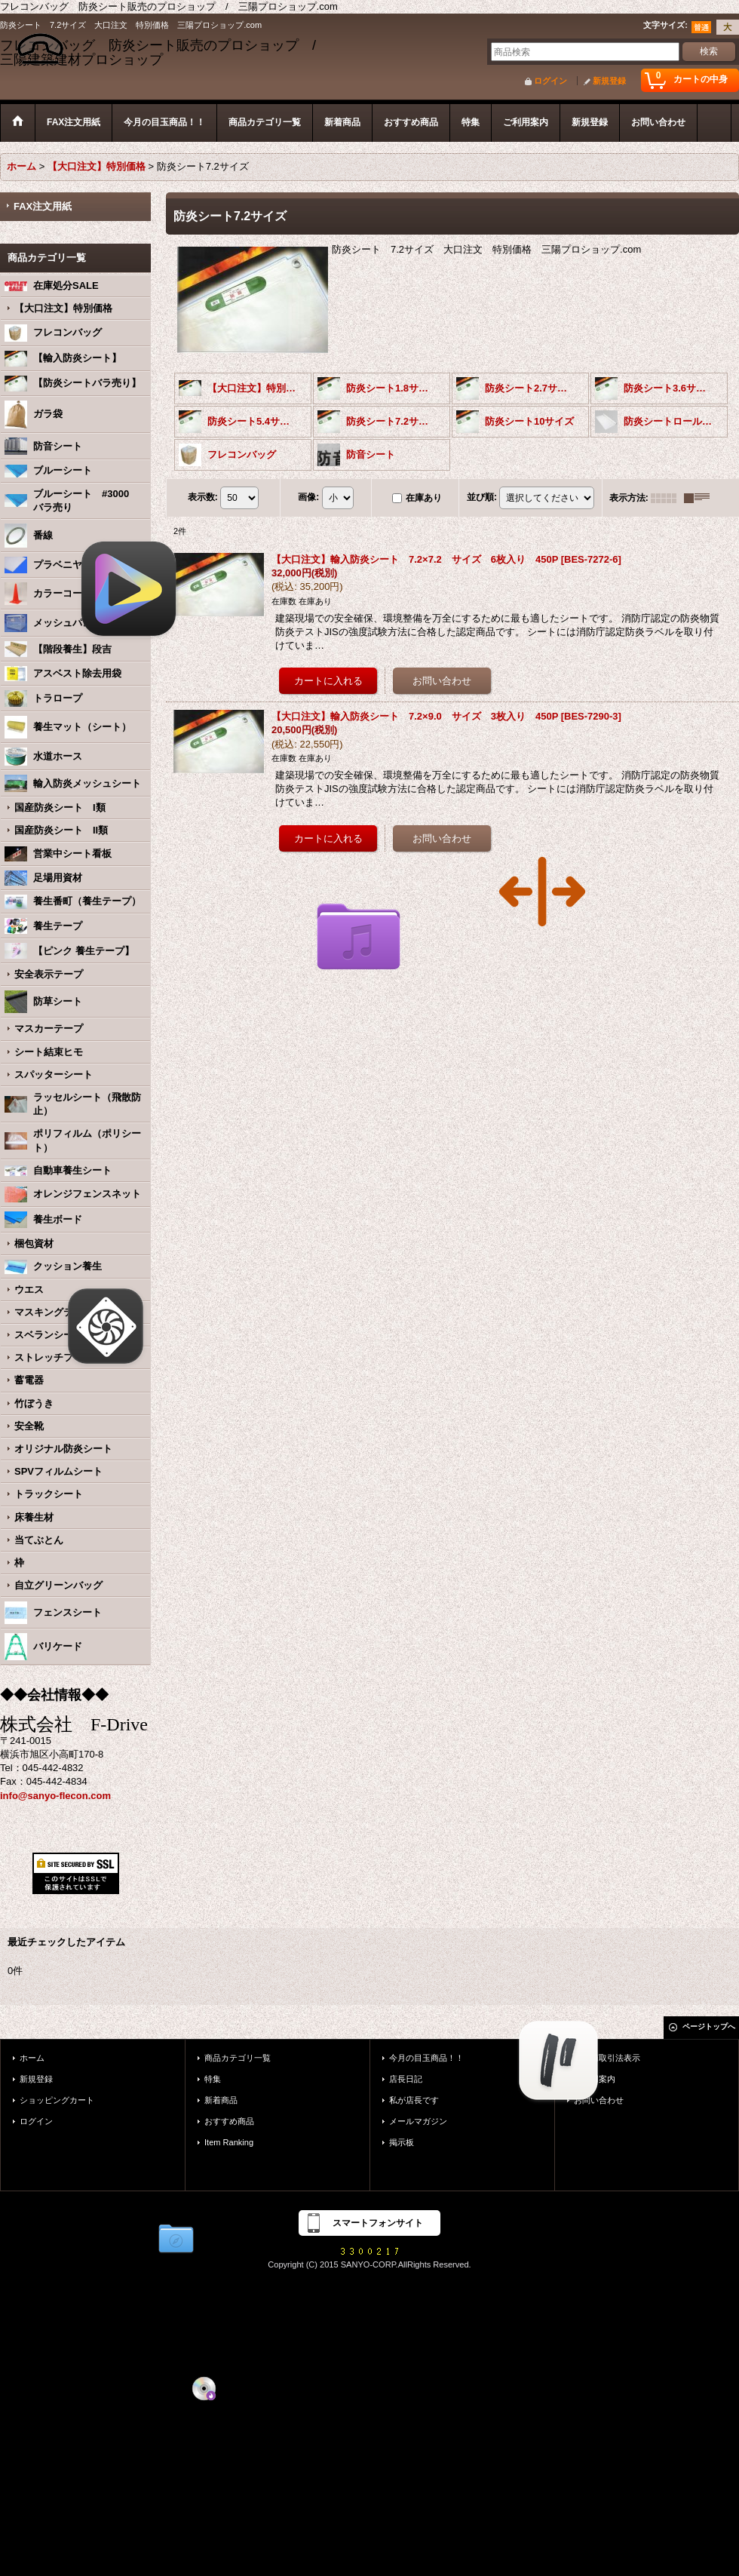 This screenshot has height=2576, width=739. I want to click on burn data to a dvd disc, so click(204, 2388).